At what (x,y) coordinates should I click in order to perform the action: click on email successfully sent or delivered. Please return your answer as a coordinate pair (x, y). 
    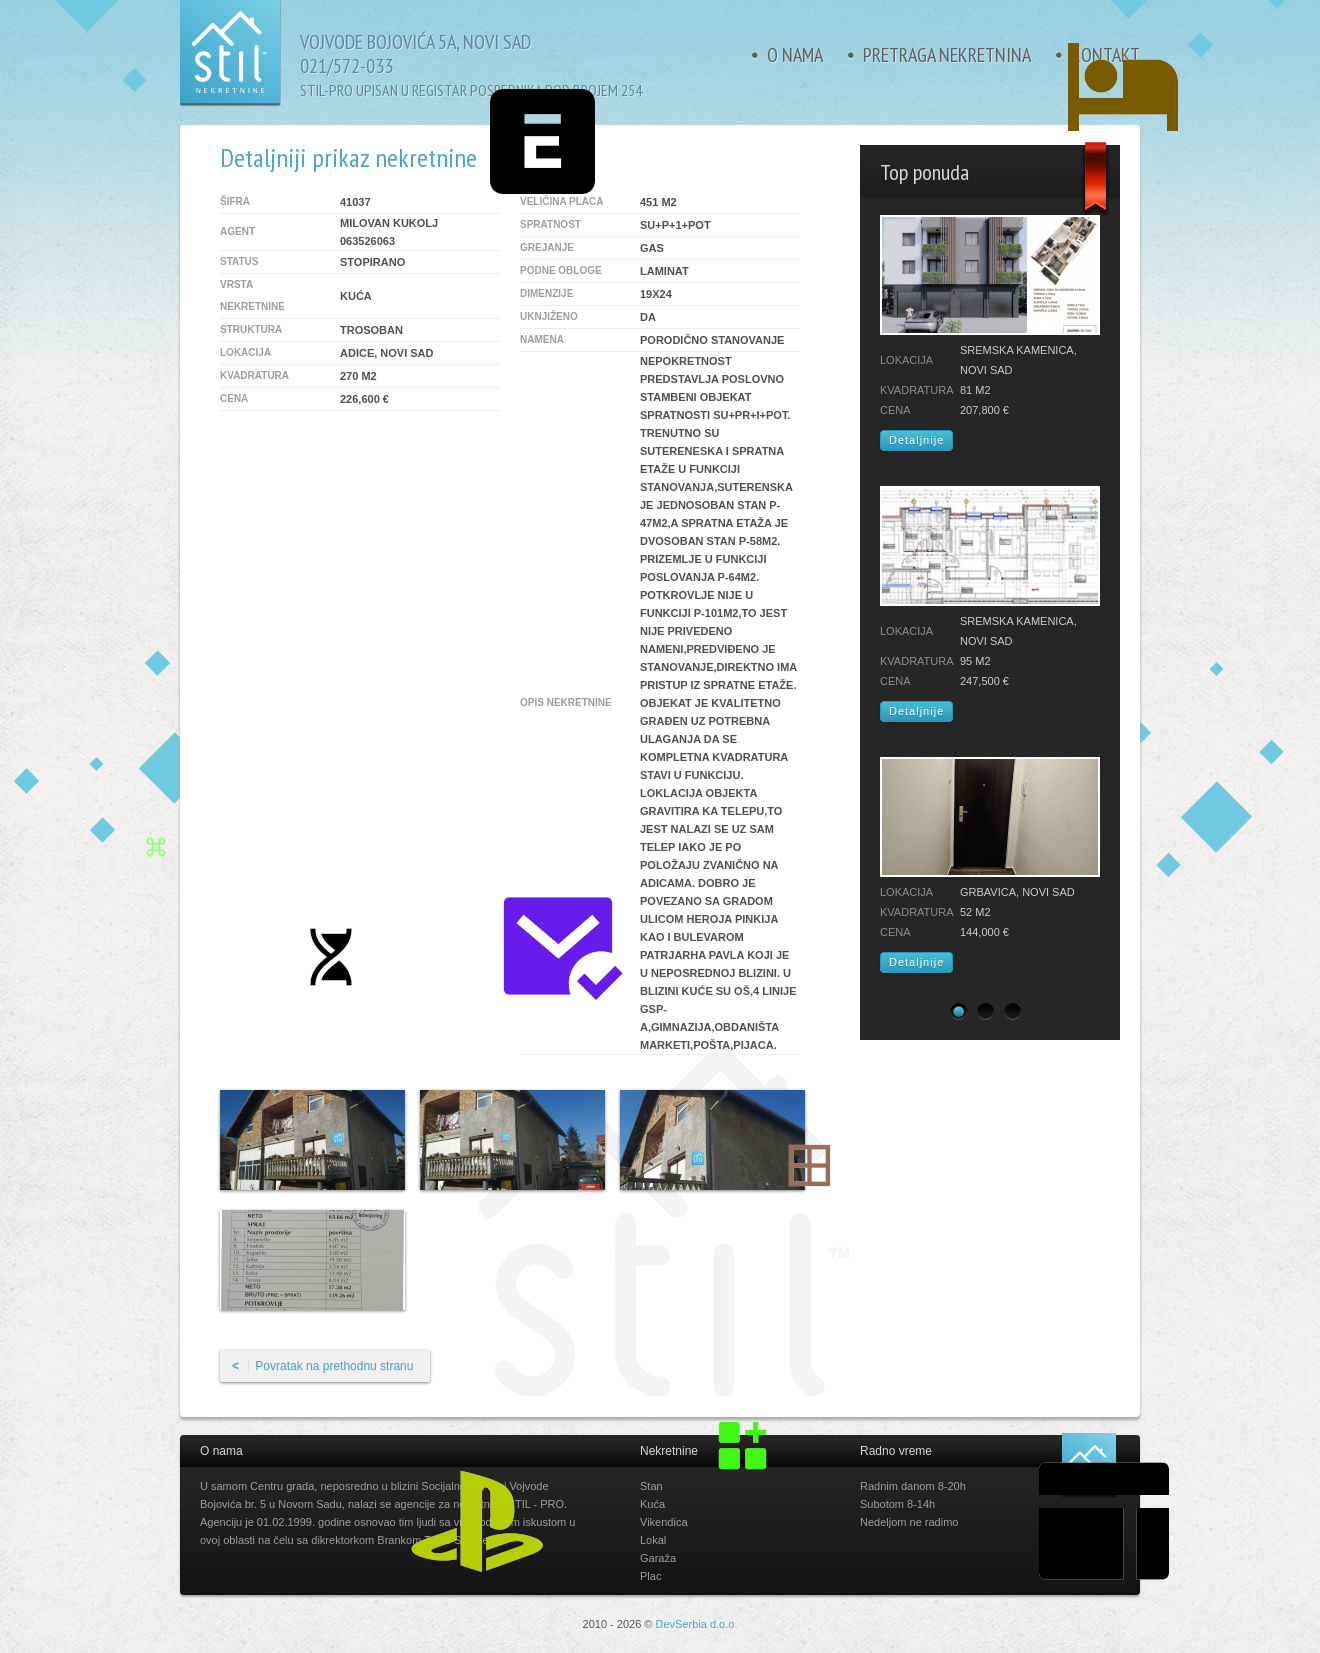
    Looking at the image, I should click on (558, 946).